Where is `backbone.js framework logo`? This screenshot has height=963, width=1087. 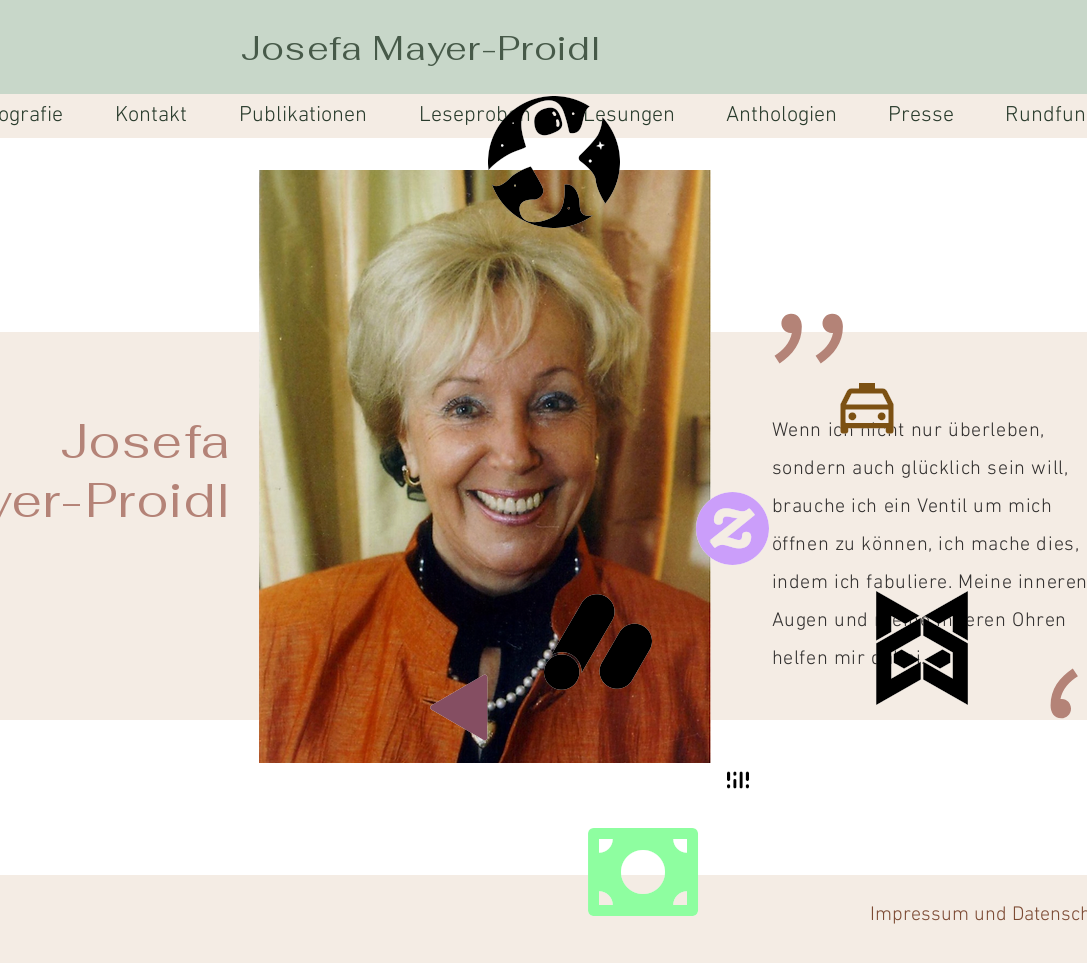 backbone.js framework logo is located at coordinates (922, 648).